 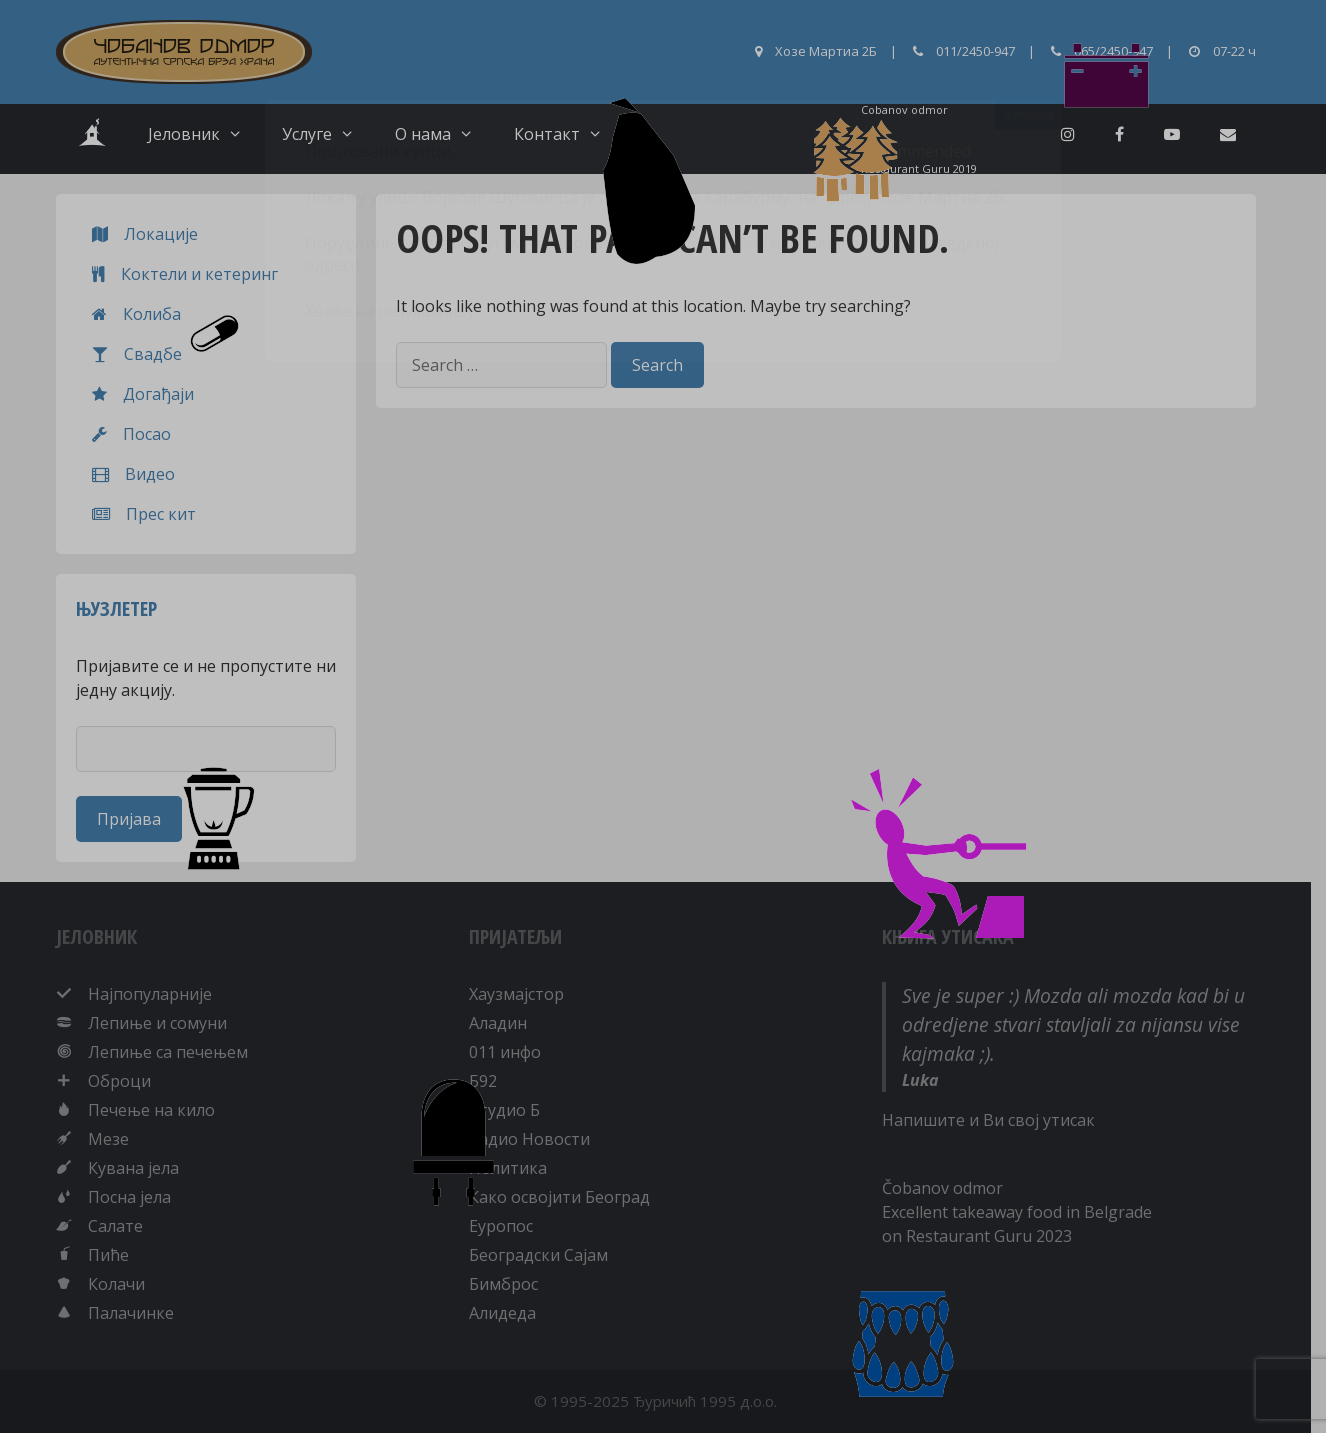 I want to click on view vehicle battery status, so click(x=1106, y=75).